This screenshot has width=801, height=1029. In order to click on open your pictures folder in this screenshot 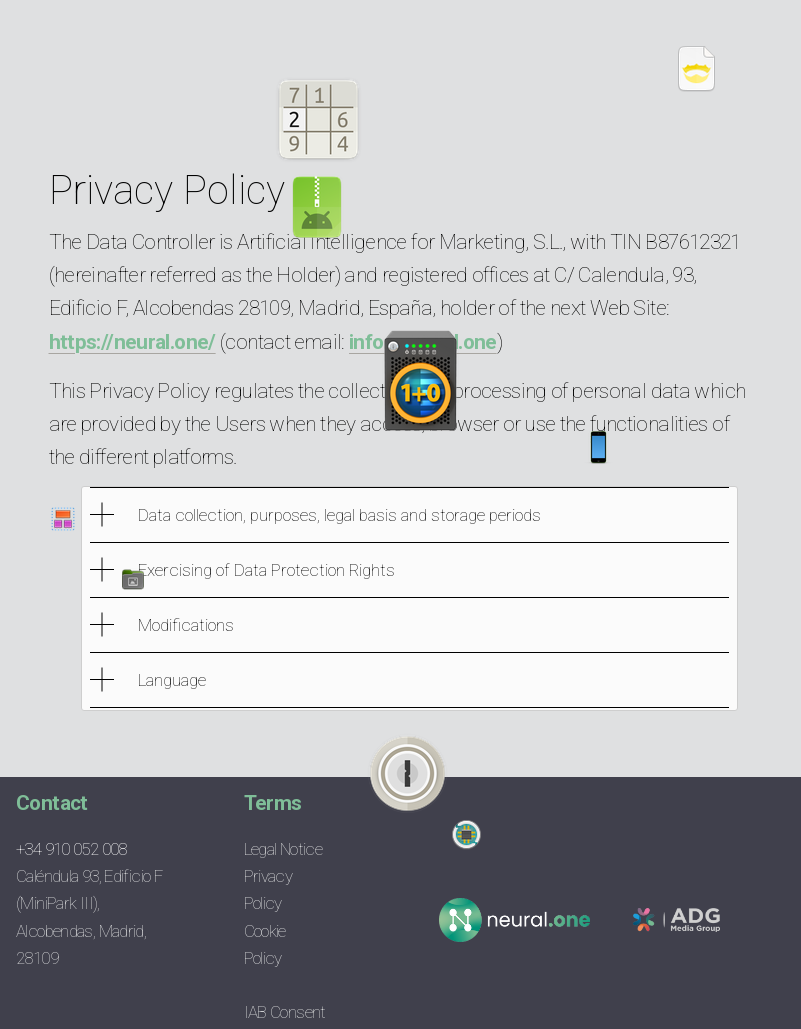, I will do `click(133, 579)`.